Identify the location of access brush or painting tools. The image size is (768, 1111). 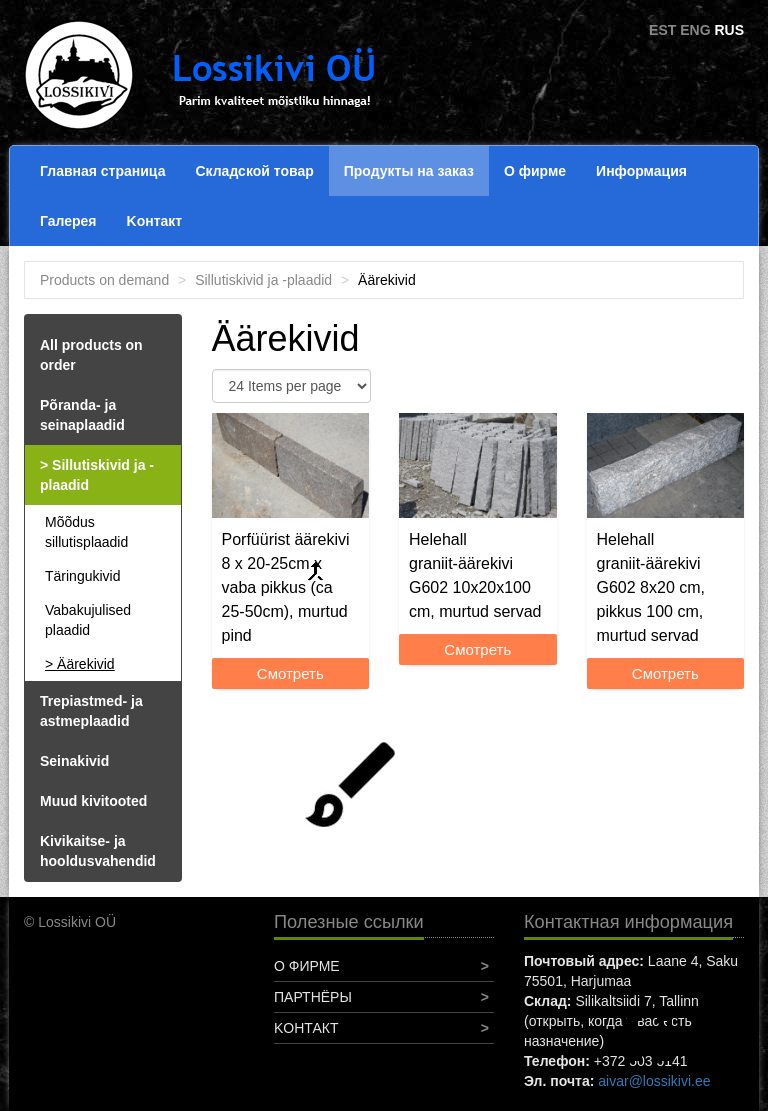
(352, 784).